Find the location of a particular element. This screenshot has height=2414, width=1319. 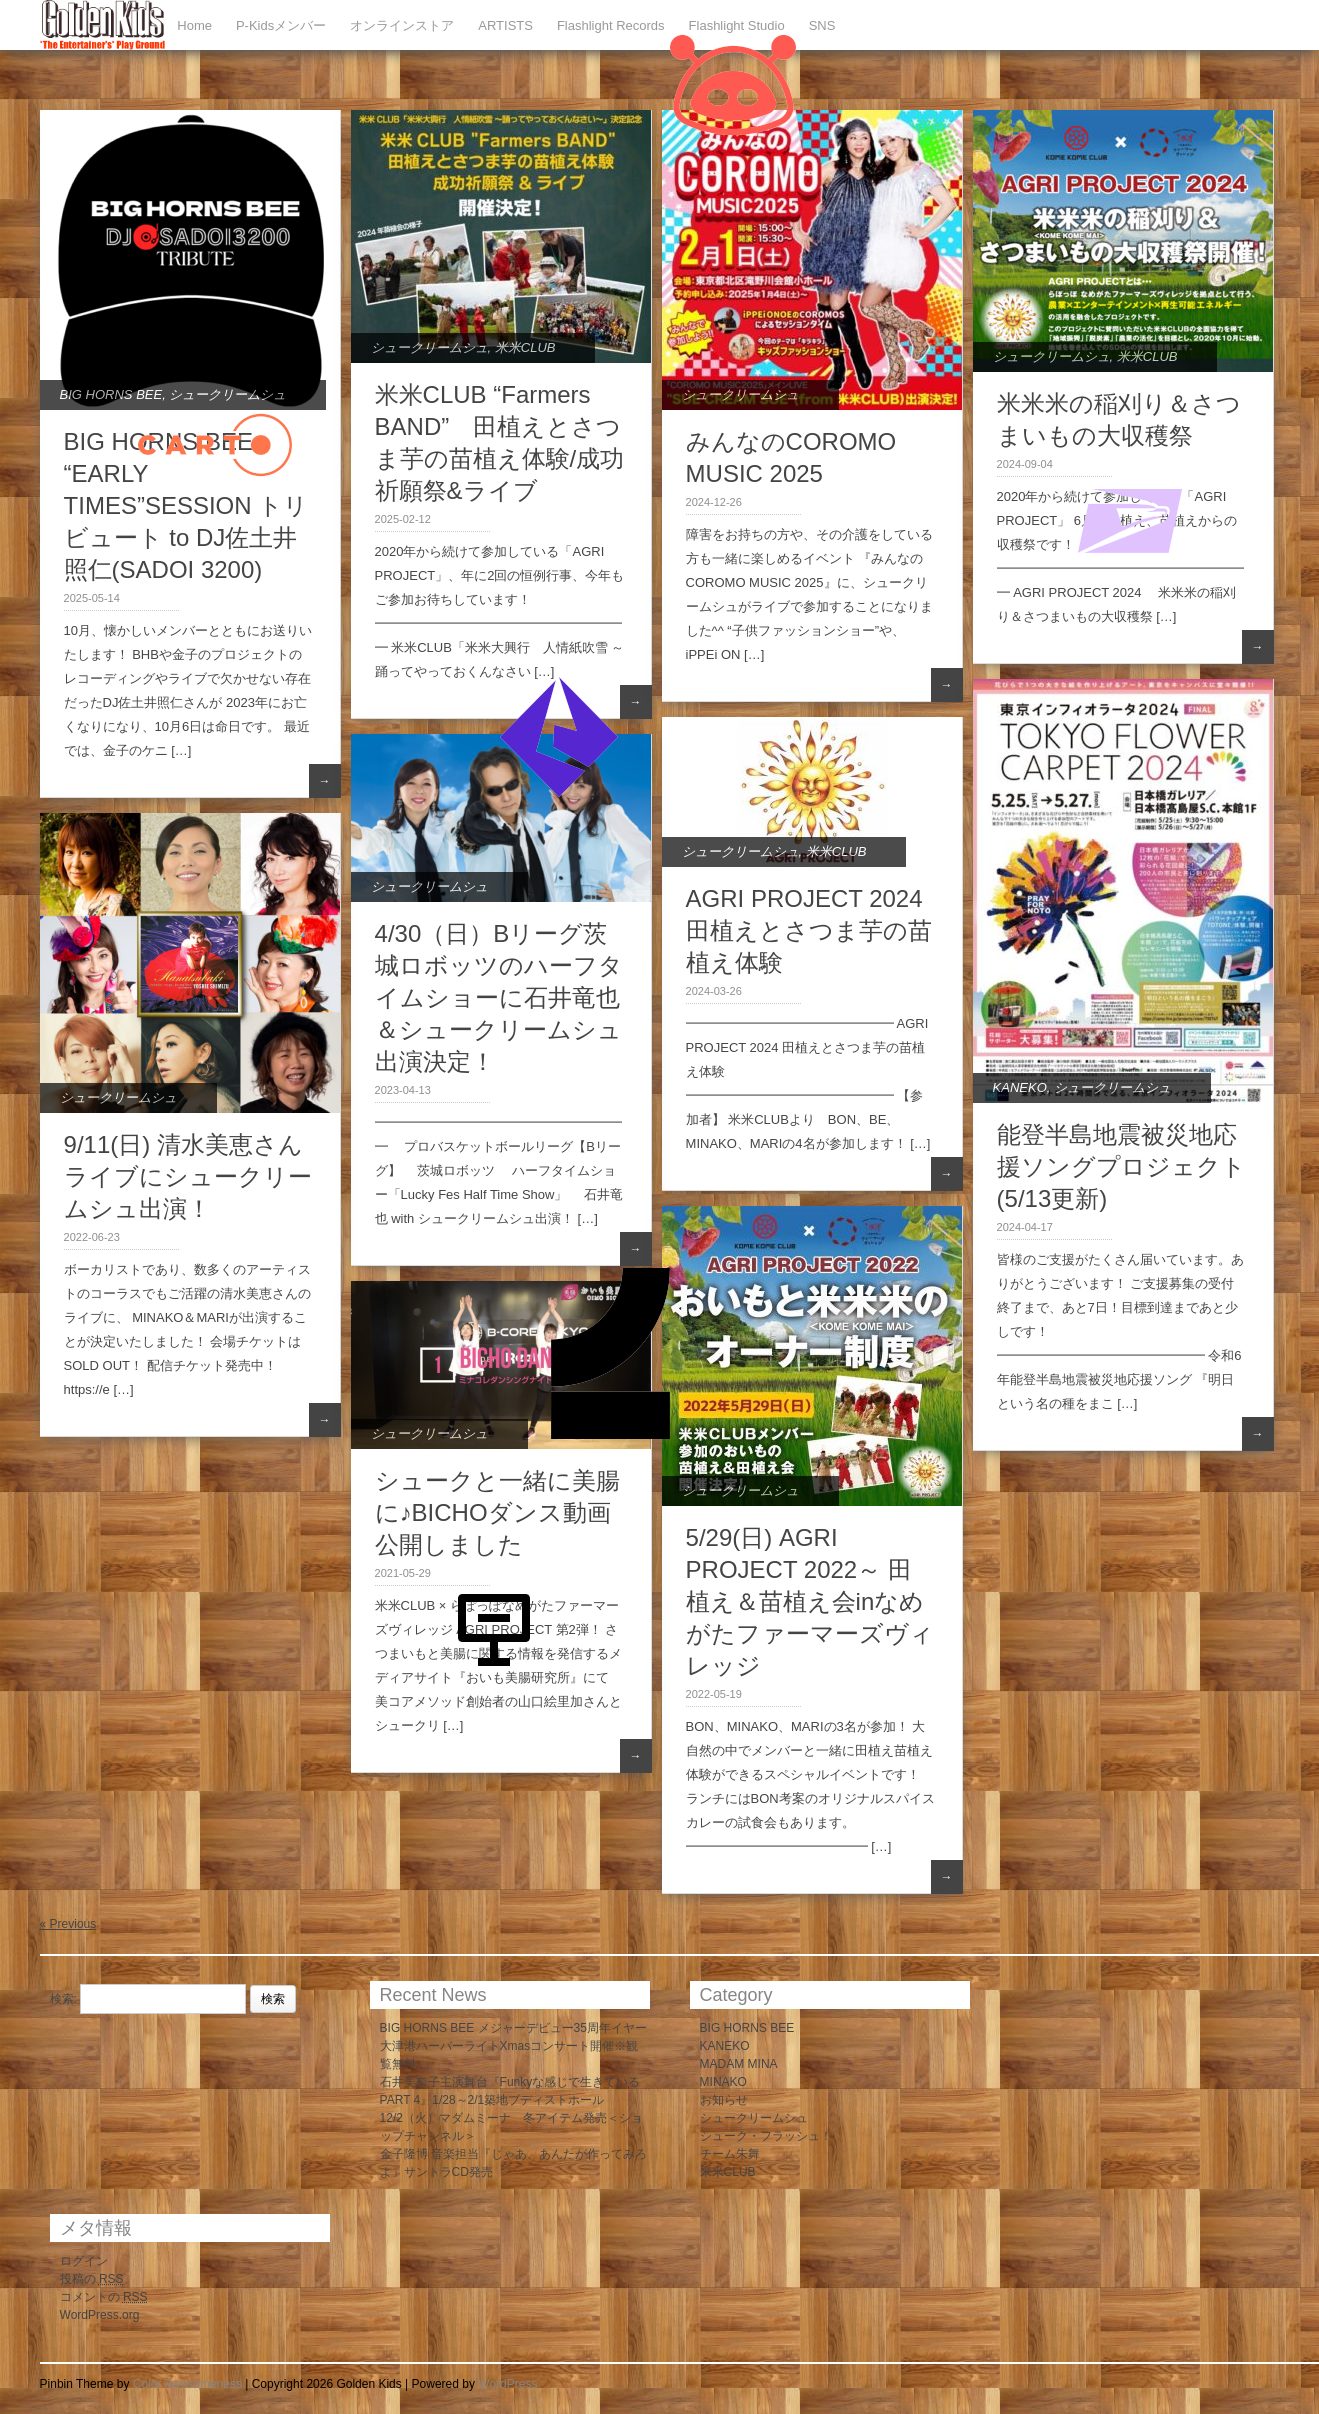

alby browser extension logo is located at coordinates (733, 85).